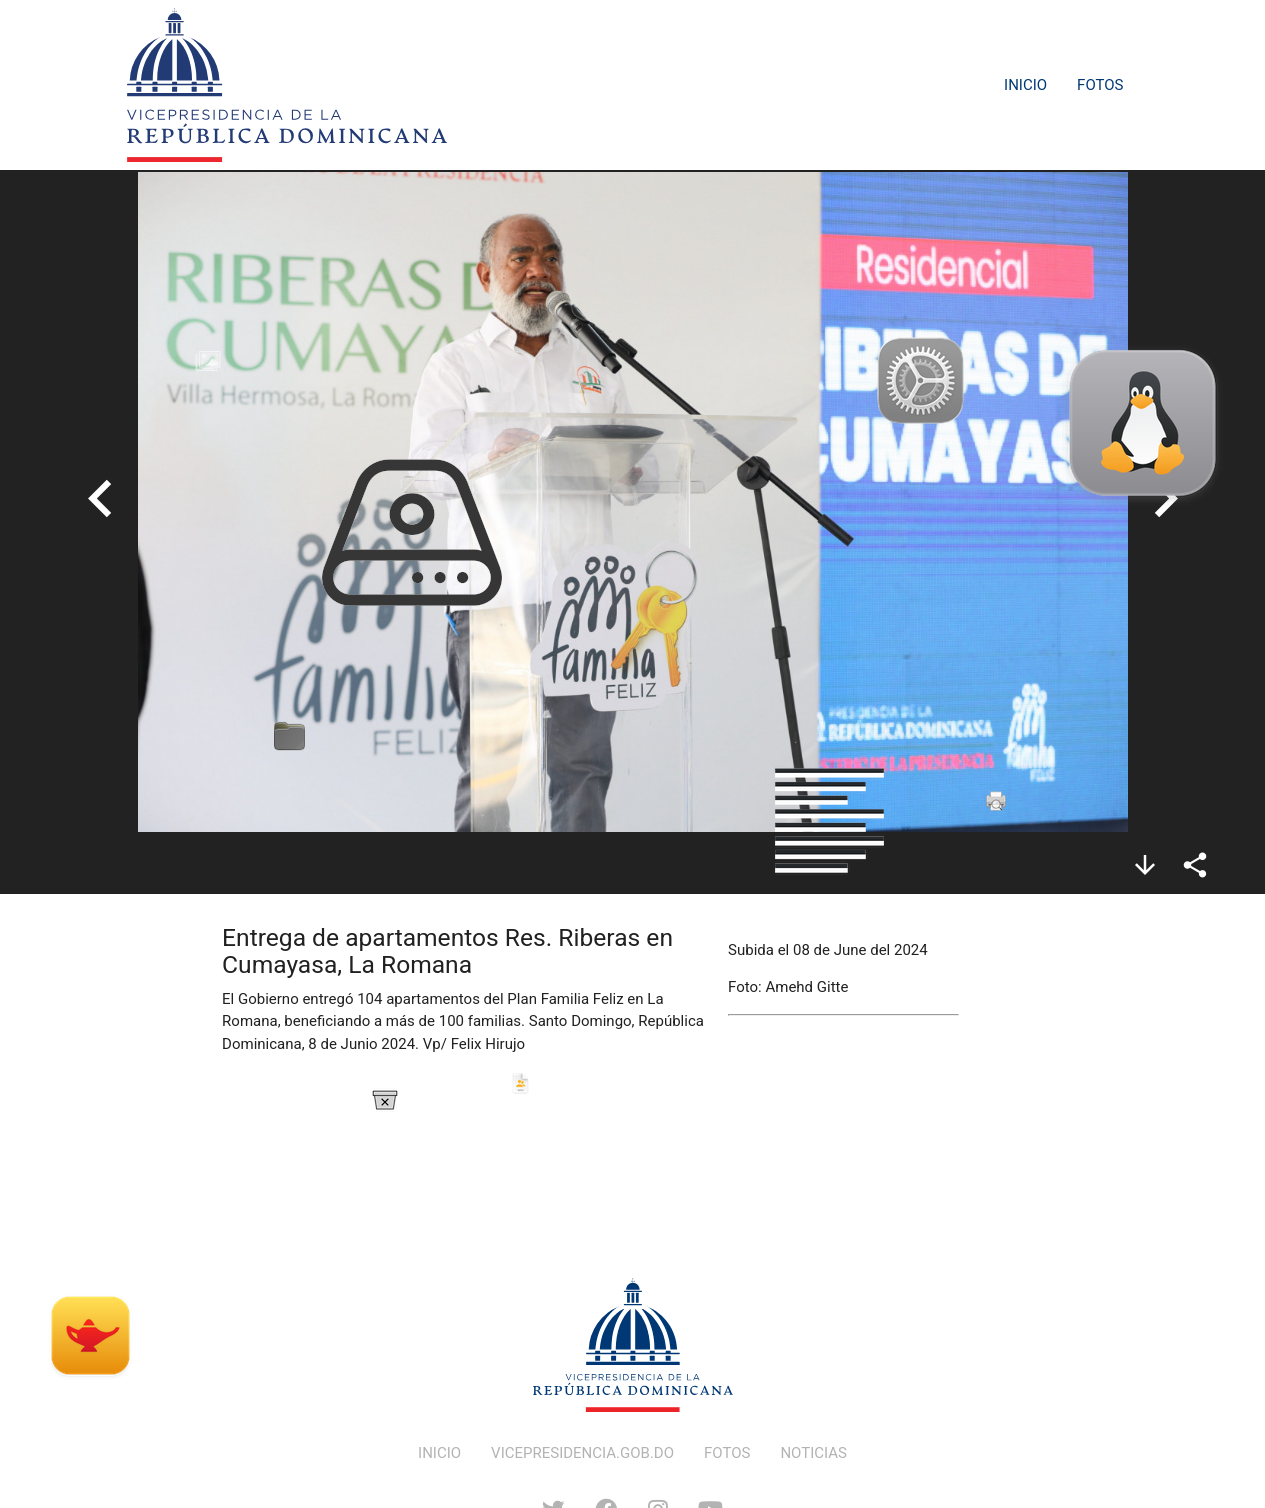  I want to click on align text to the left margin, so click(829, 820).